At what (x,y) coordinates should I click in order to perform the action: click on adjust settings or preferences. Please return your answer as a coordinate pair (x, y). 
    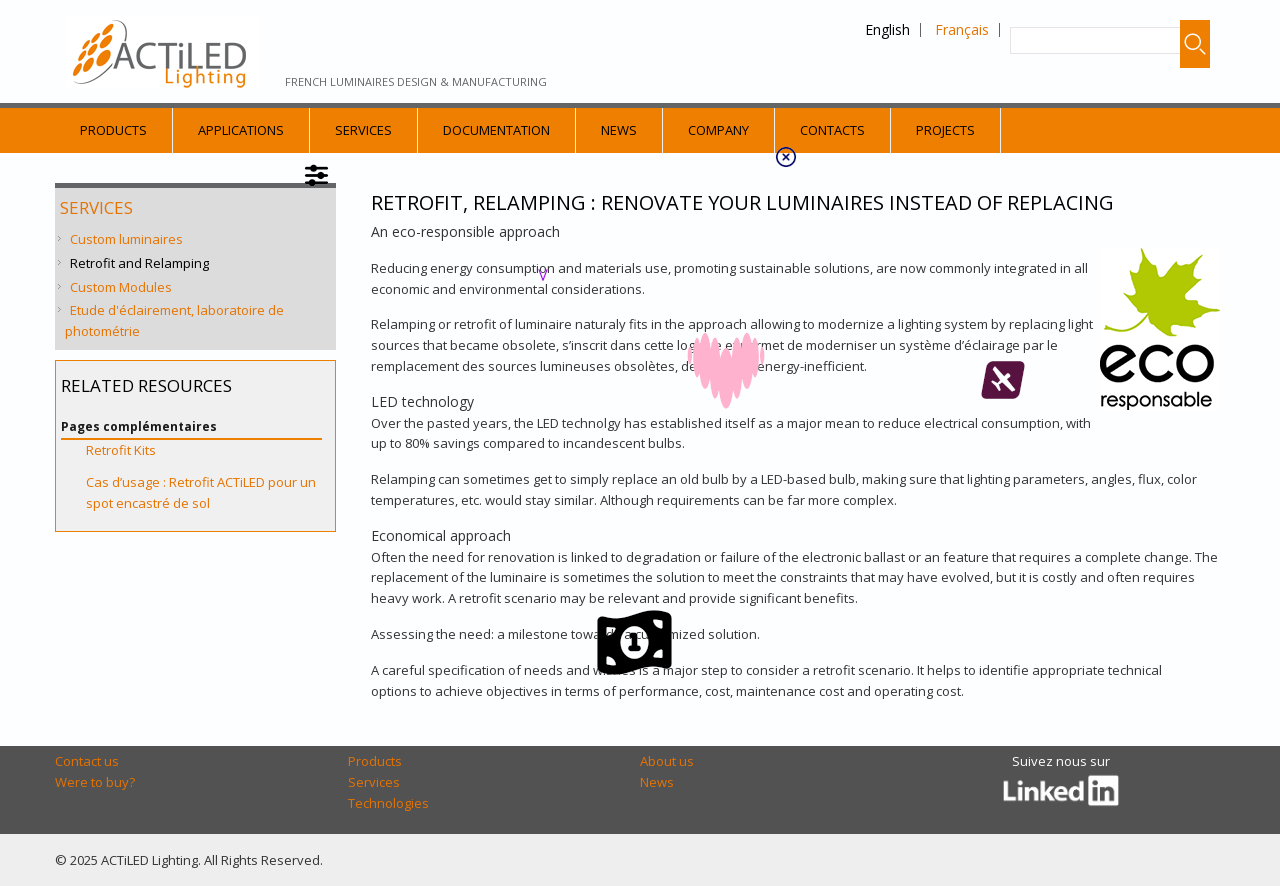
    Looking at the image, I should click on (316, 175).